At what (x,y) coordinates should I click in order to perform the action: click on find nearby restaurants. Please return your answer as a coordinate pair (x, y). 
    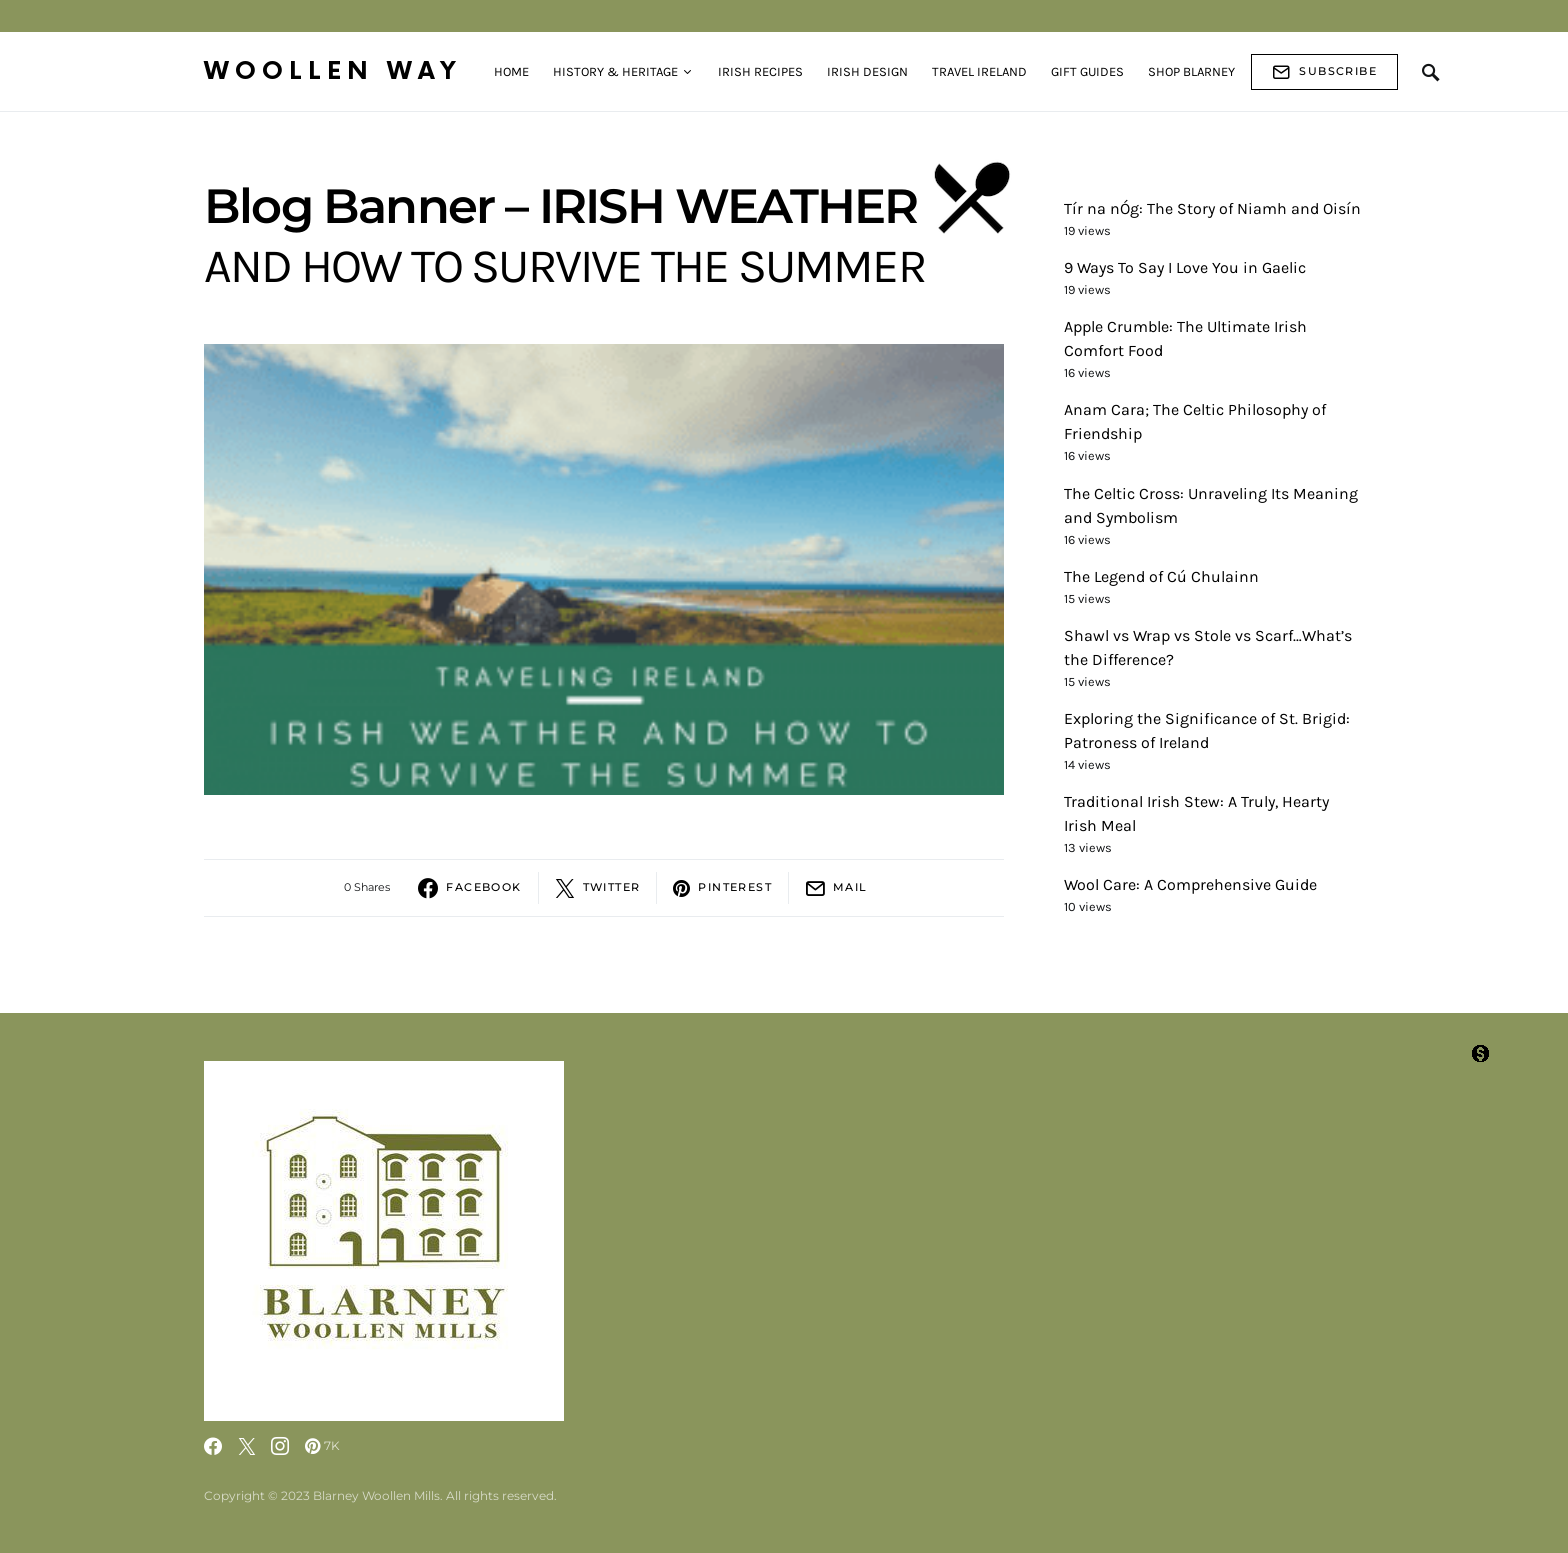
    Looking at the image, I should click on (971, 197).